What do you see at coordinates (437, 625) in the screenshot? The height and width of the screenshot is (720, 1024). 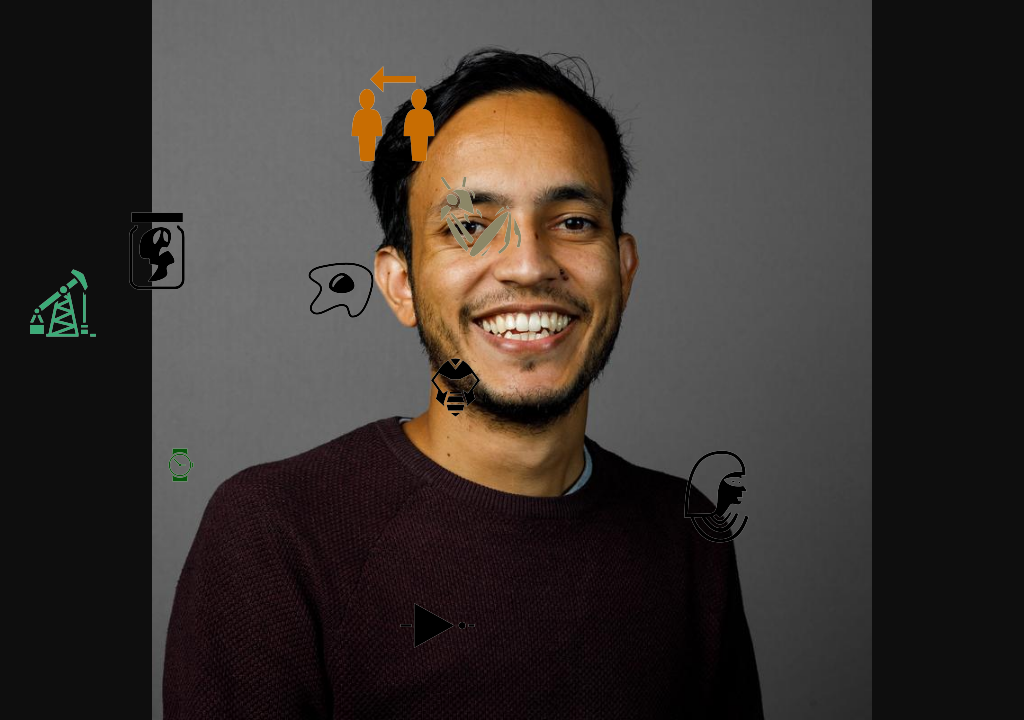 I see `represents a NOT logic gate in circuit design` at bounding box center [437, 625].